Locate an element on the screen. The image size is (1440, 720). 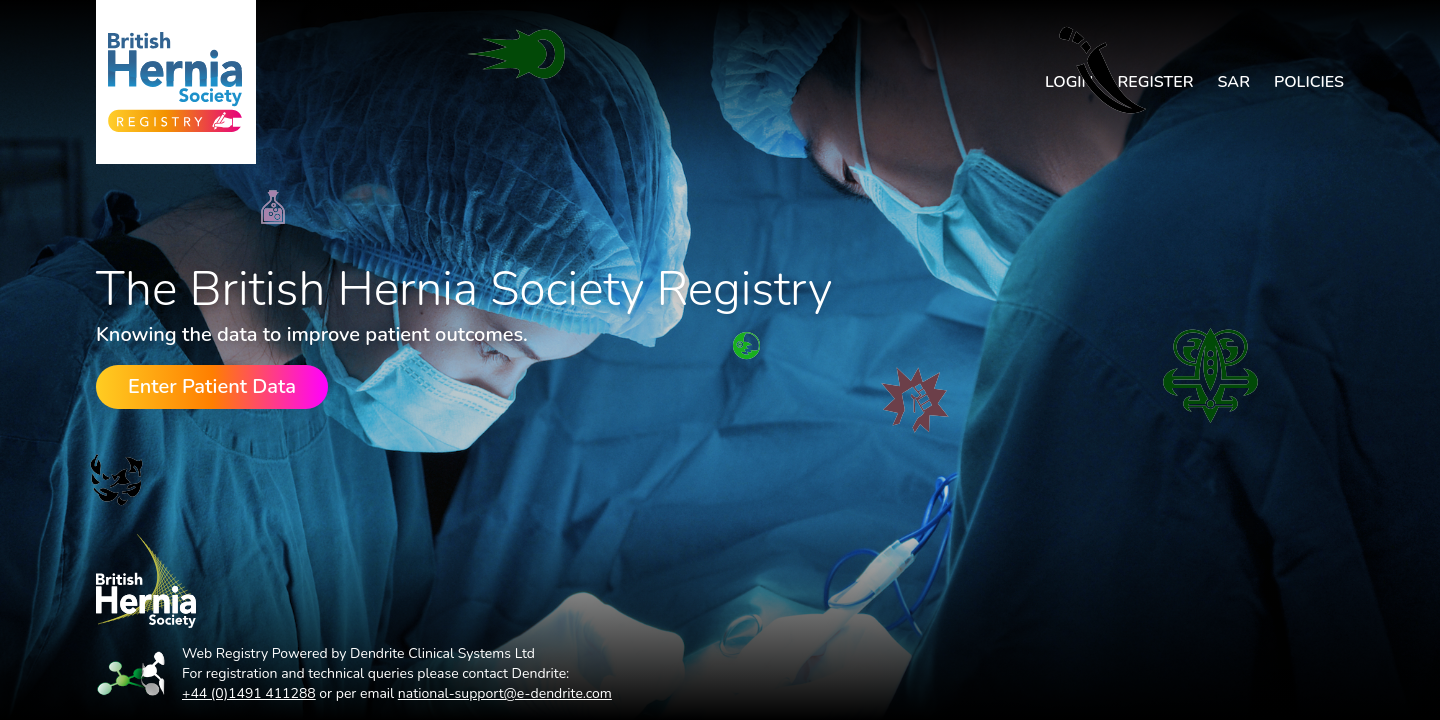
equip a dagger or knife weapon is located at coordinates (1102, 70).